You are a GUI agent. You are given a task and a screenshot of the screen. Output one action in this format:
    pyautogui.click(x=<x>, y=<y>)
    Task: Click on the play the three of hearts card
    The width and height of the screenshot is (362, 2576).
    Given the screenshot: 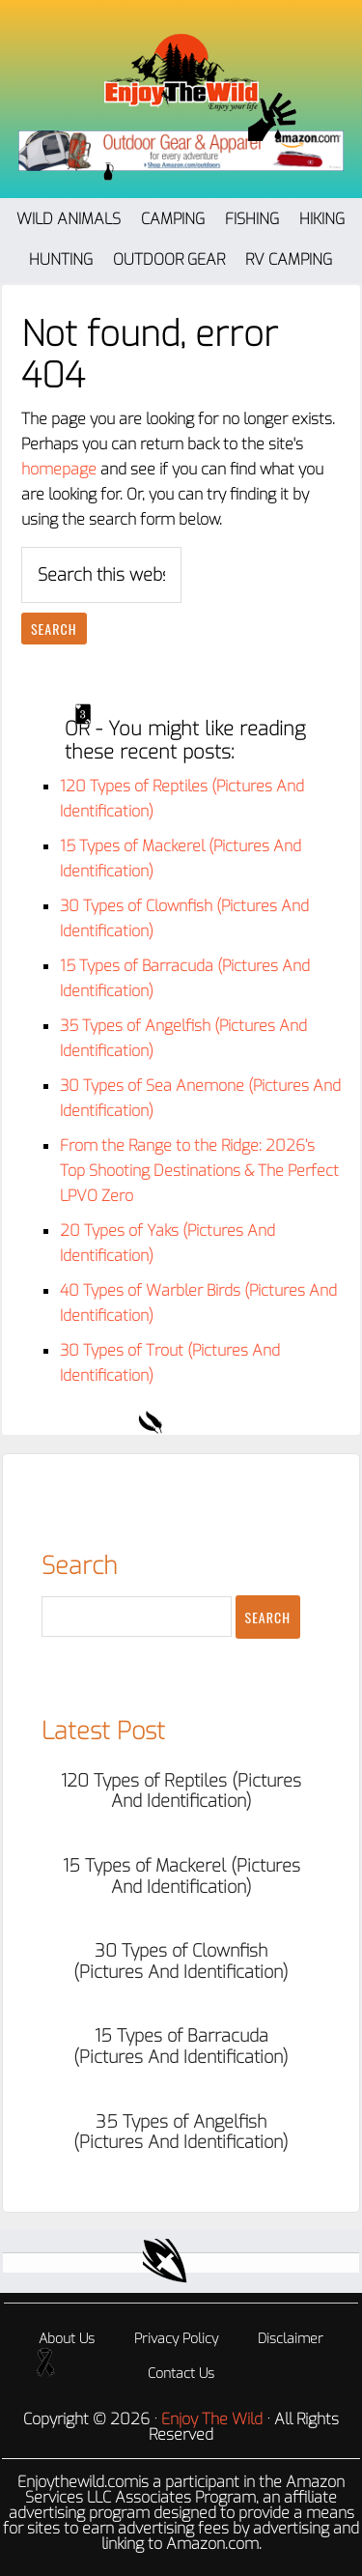 What is the action you would take?
    pyautogui.click(x=83, y=714)
    